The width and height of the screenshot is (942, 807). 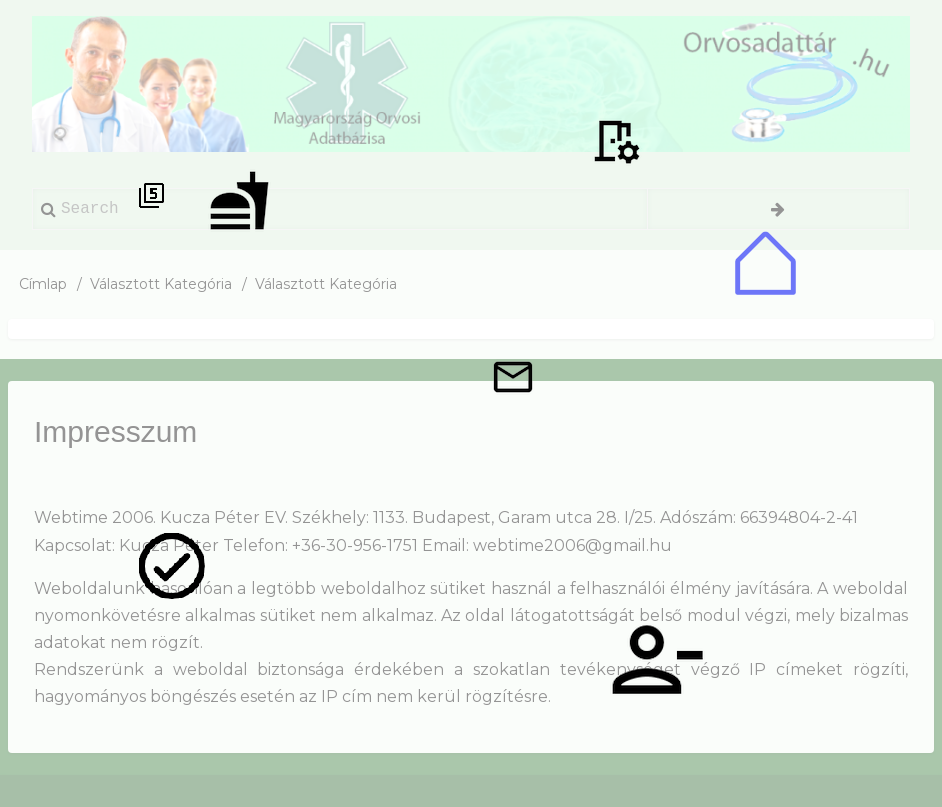 I want to click on adjust room or space settings, so click(x=615, y=141).